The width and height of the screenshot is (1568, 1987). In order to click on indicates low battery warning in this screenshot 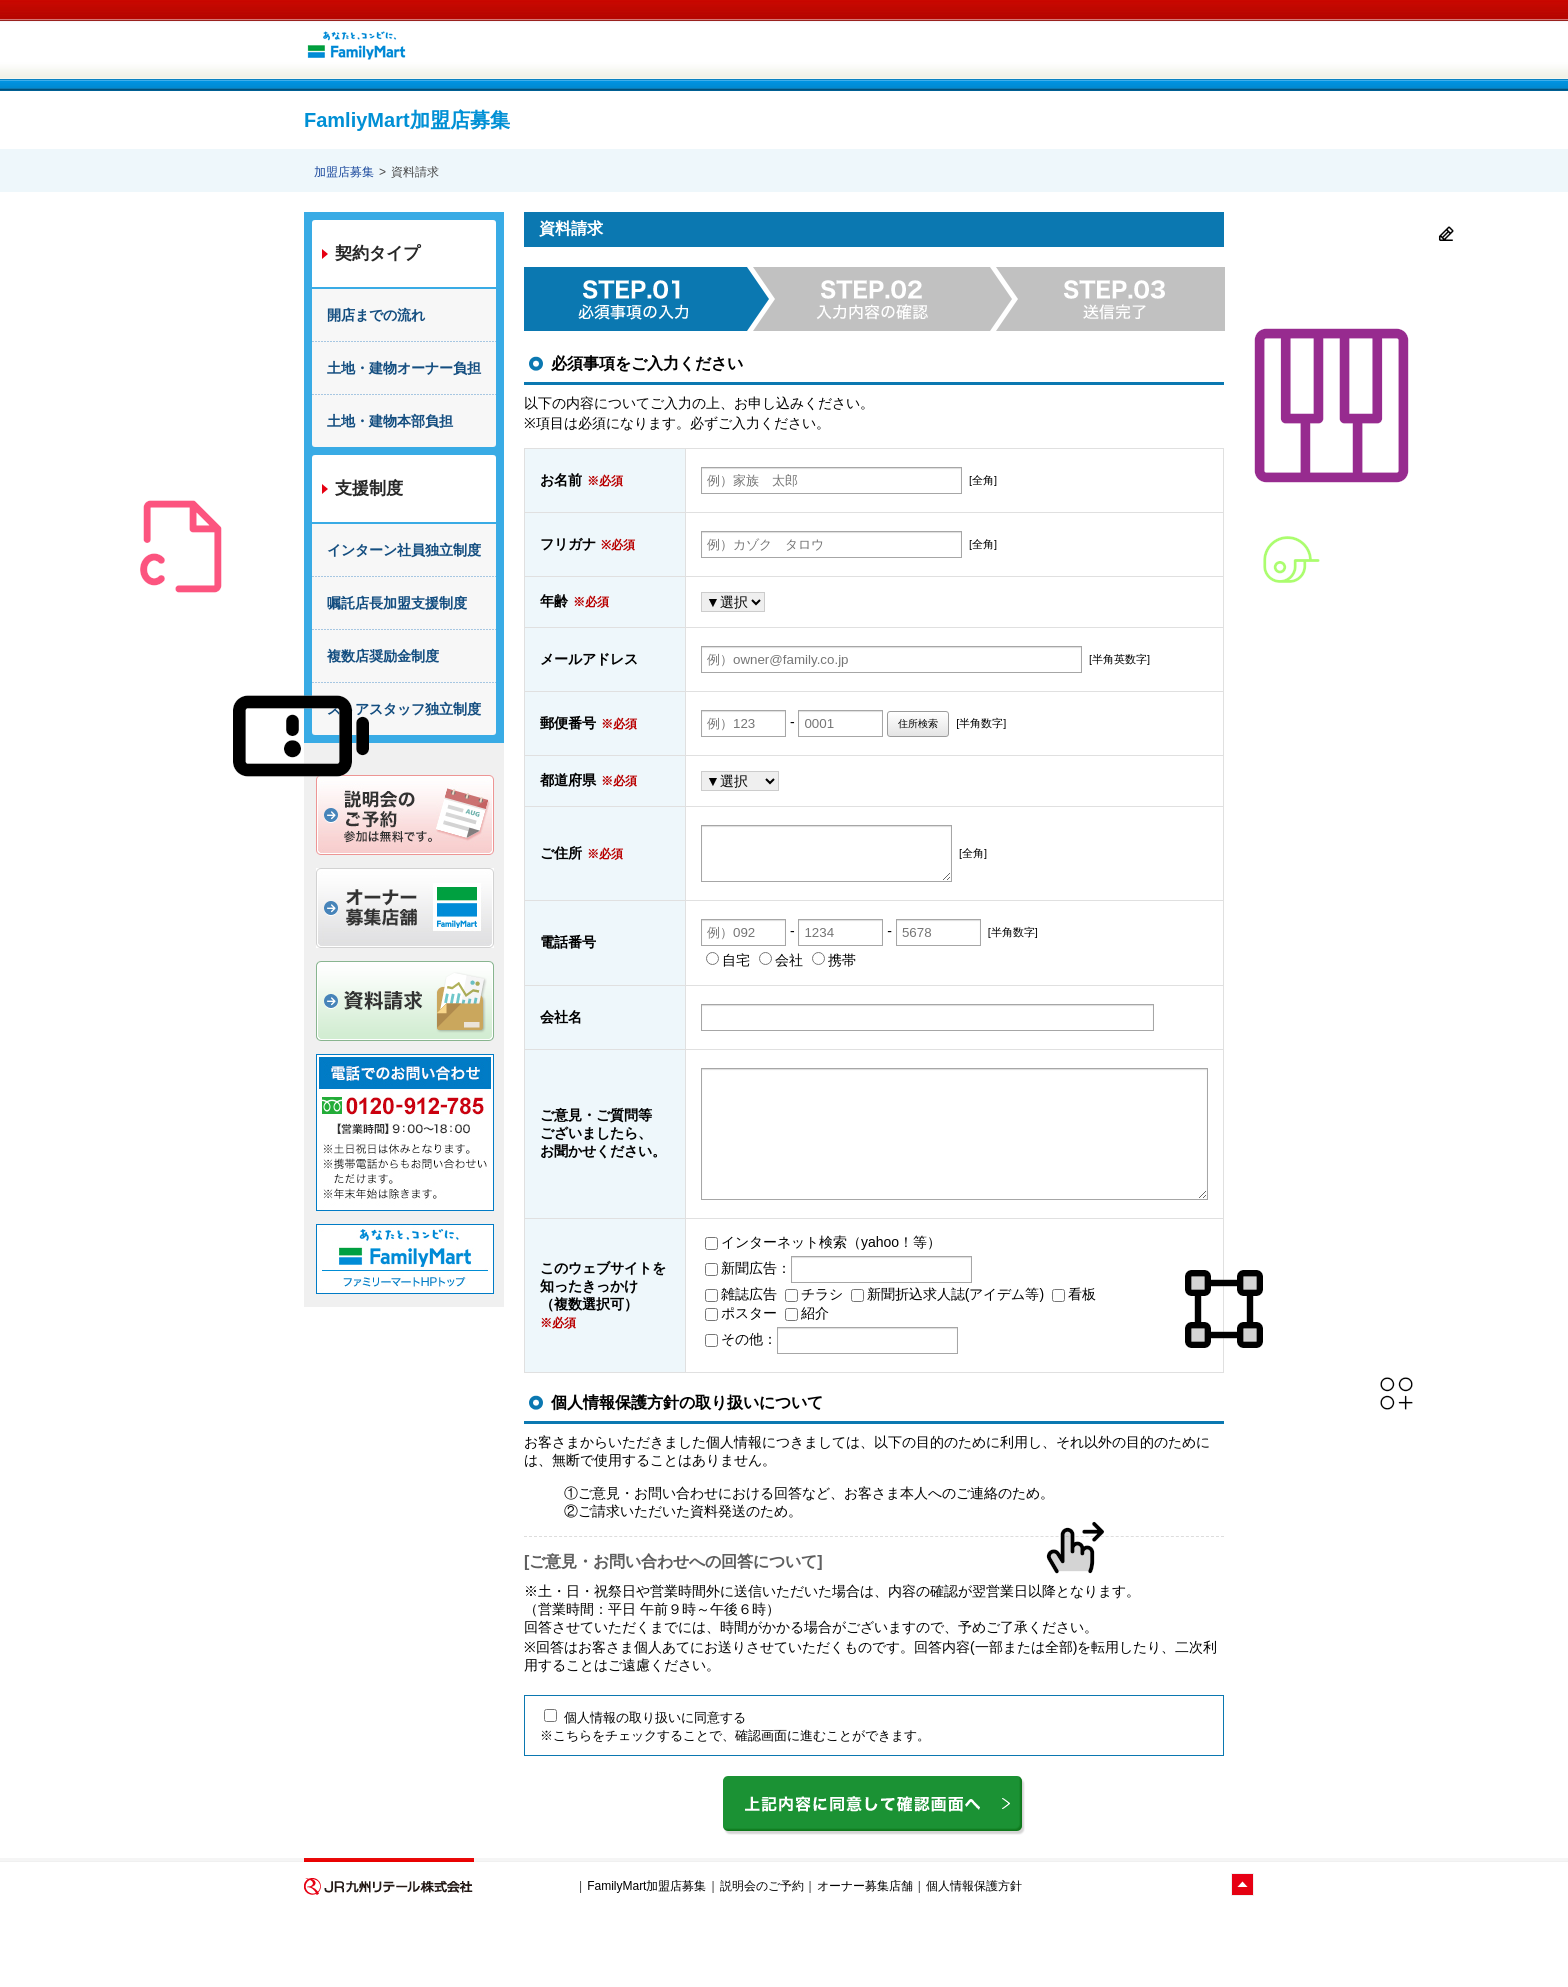, I will do `click(301, 736)`.